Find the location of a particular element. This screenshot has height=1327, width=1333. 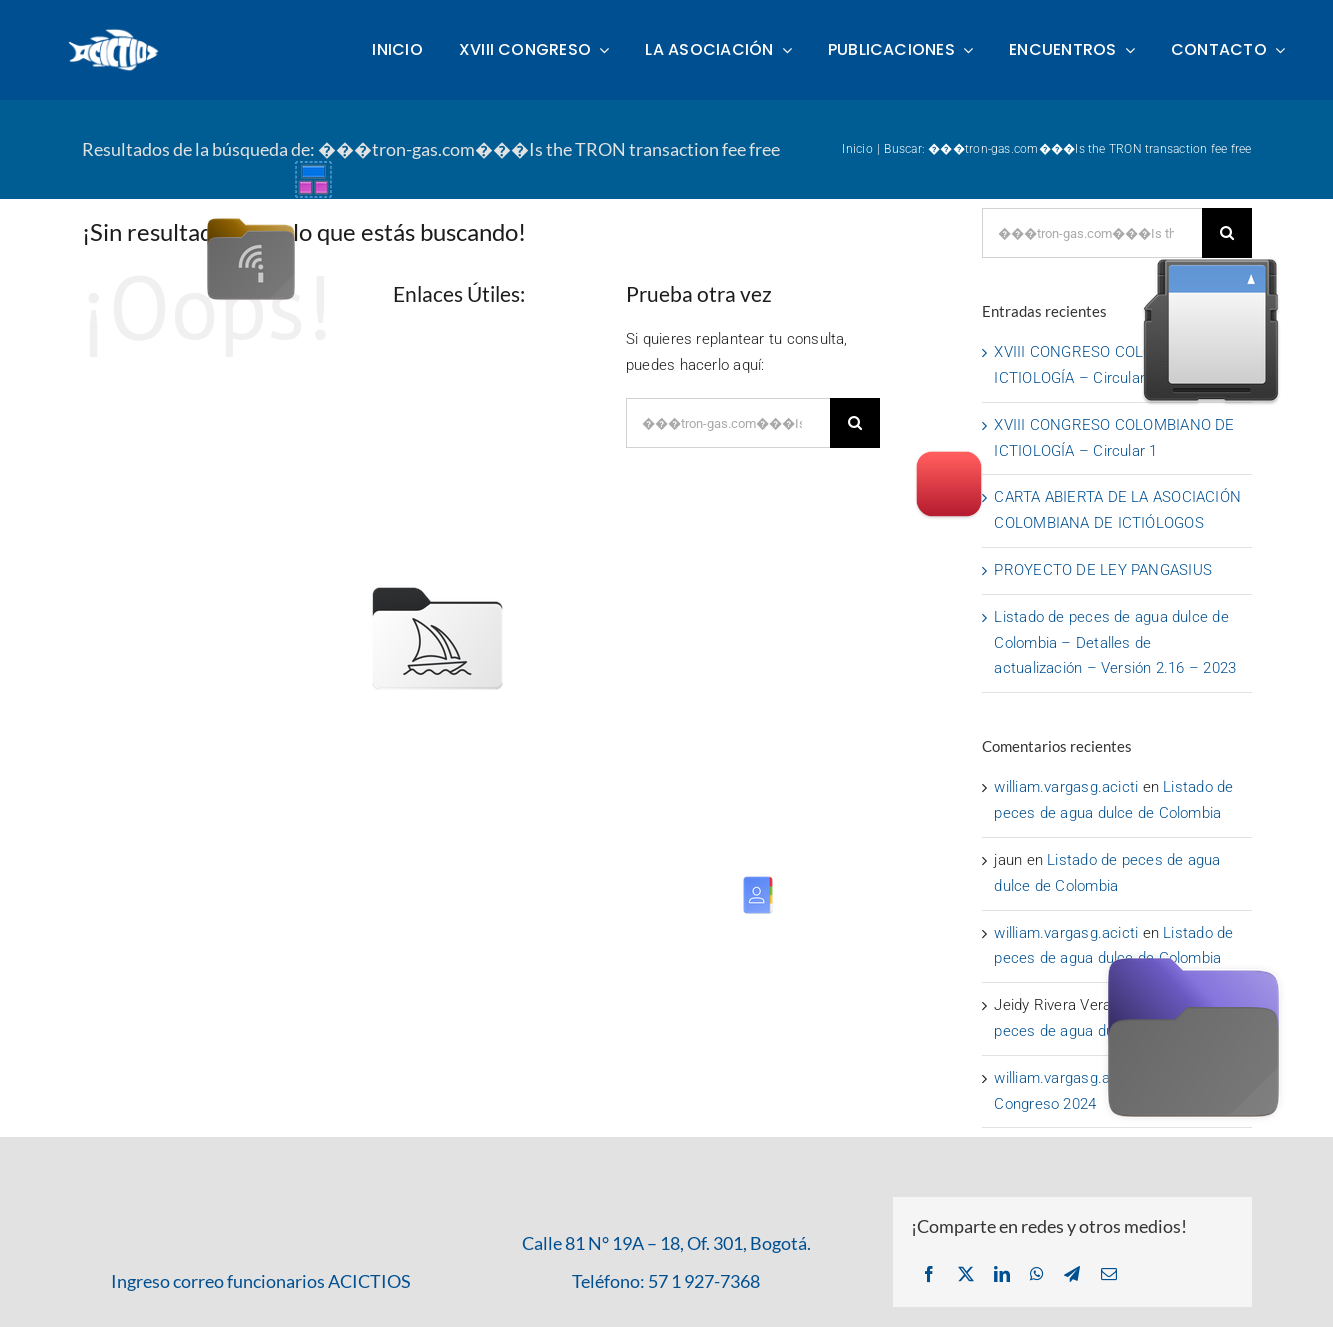

open the contacts app is located at coordinates (758, 895).